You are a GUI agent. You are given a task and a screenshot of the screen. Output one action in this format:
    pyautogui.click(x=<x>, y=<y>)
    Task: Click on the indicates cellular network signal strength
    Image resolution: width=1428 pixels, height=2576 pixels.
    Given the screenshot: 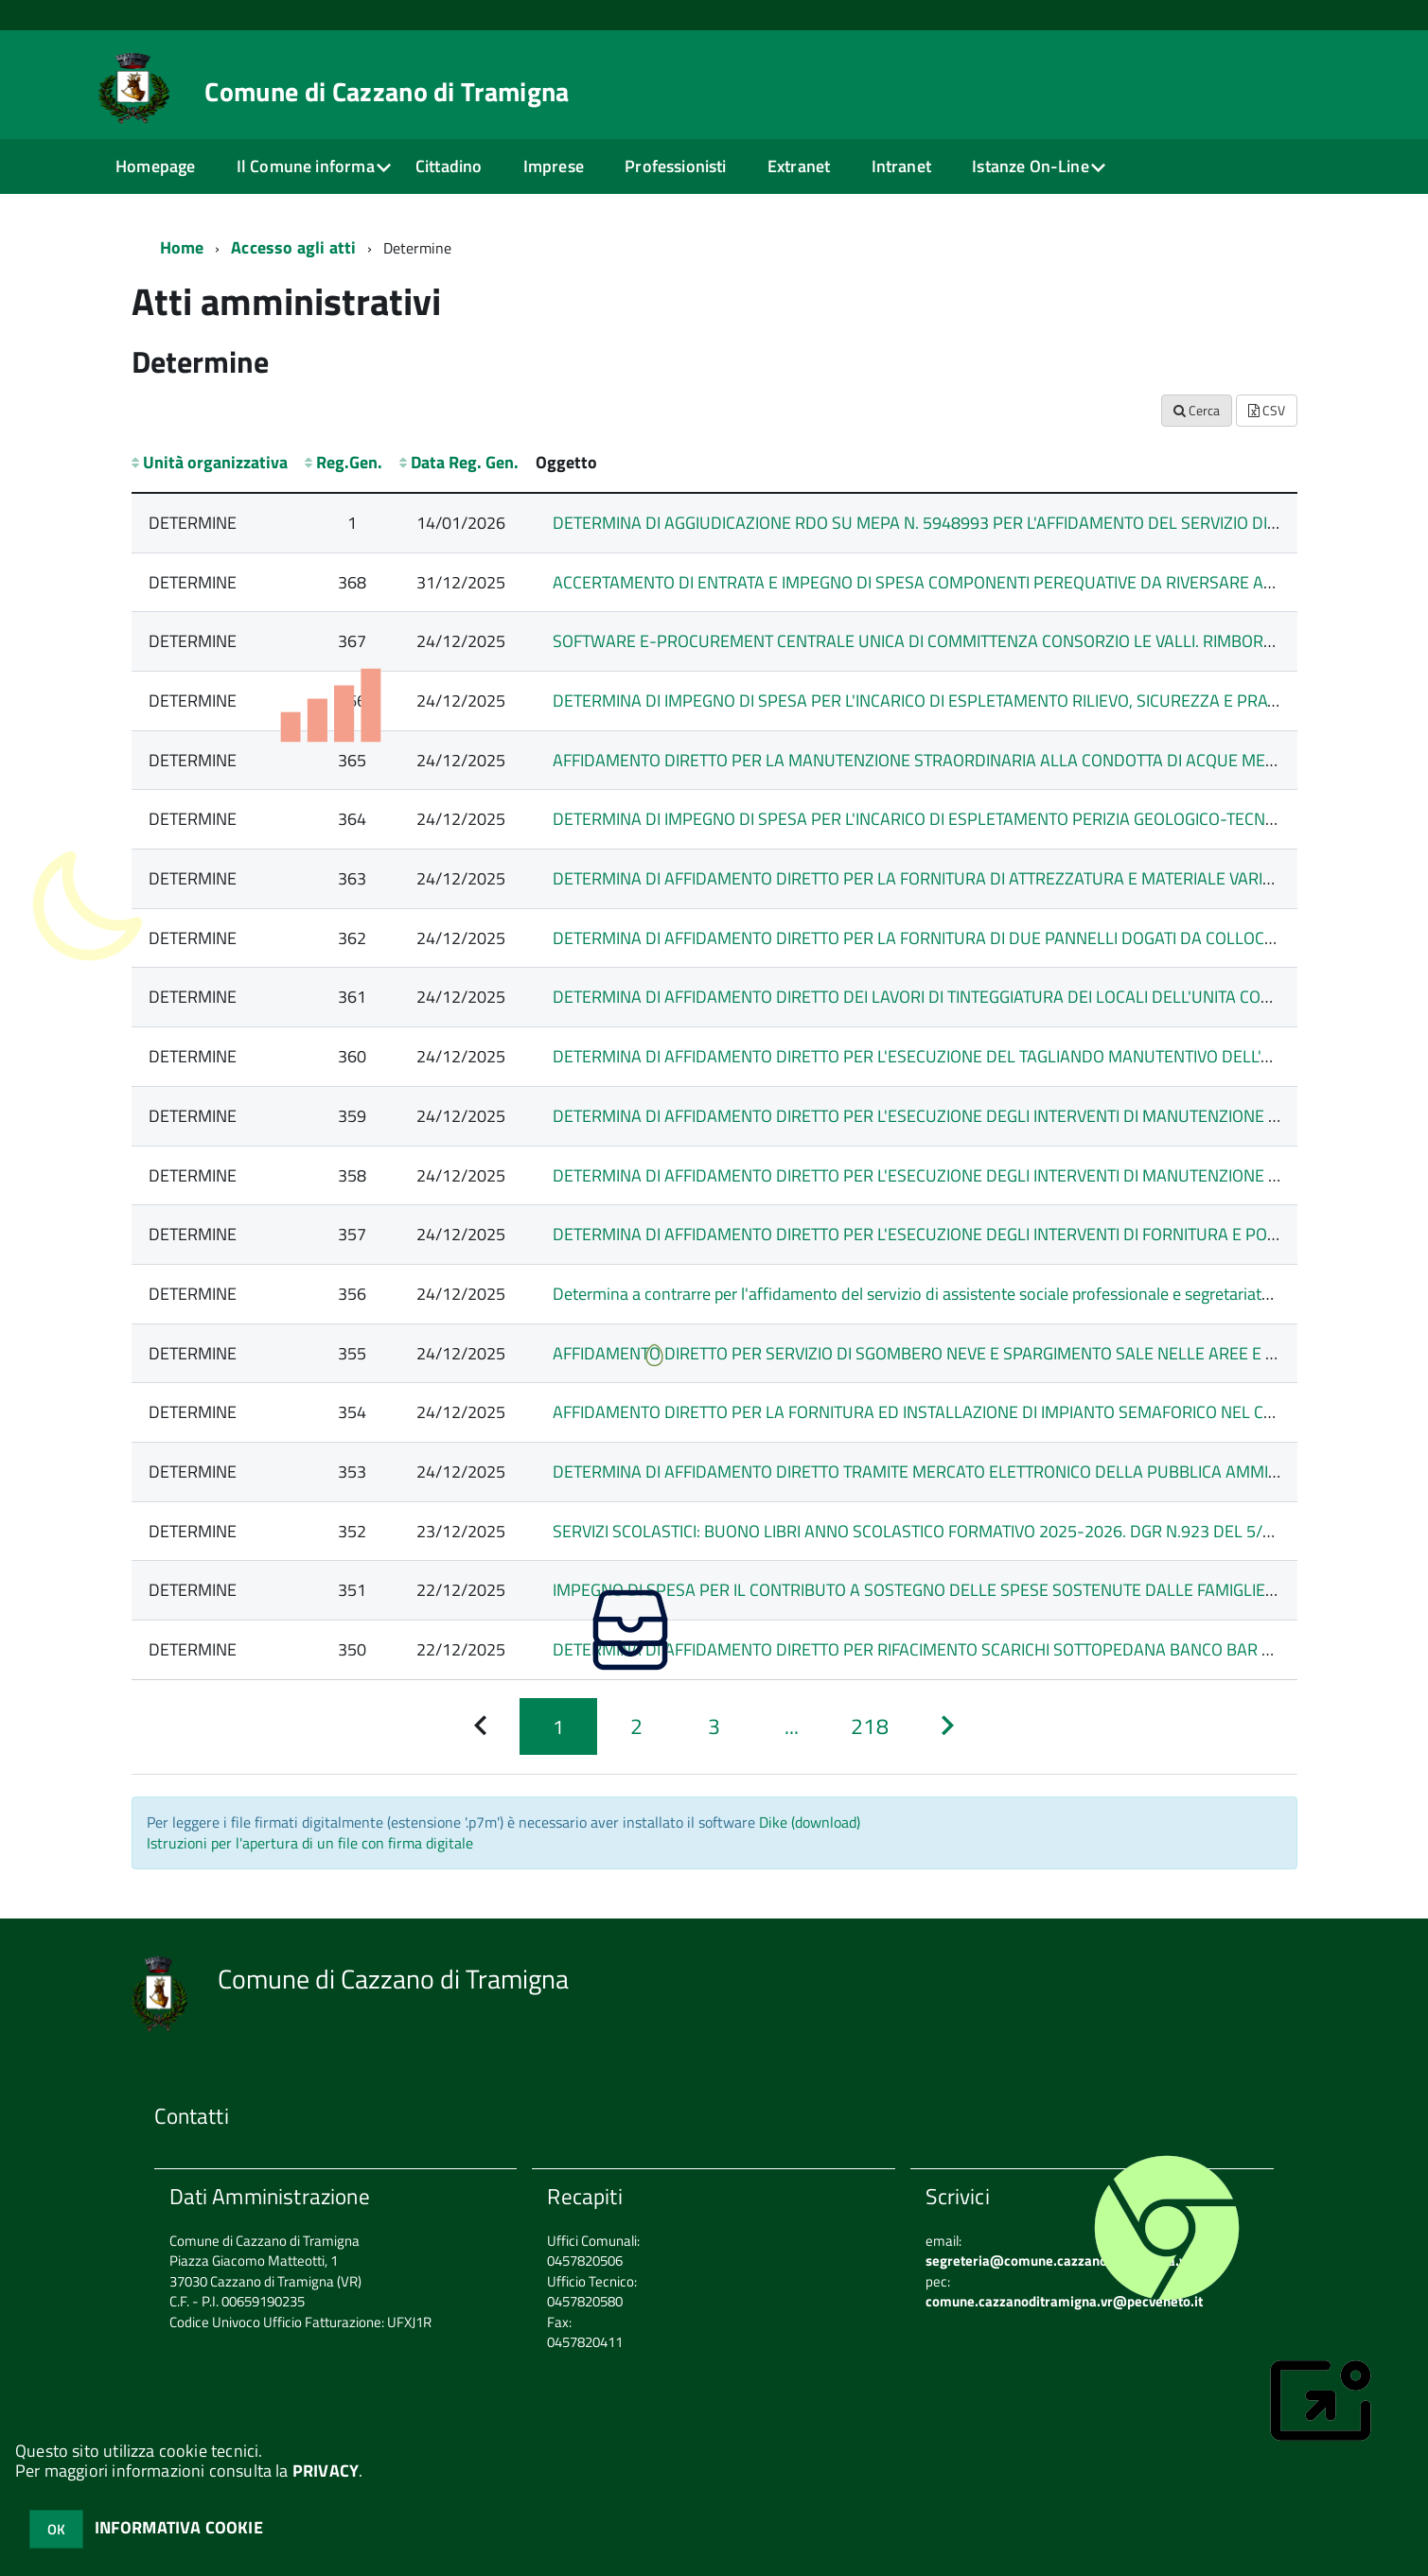 What is the action you would take?
    pyautogui.click(x=330, y=705)
    